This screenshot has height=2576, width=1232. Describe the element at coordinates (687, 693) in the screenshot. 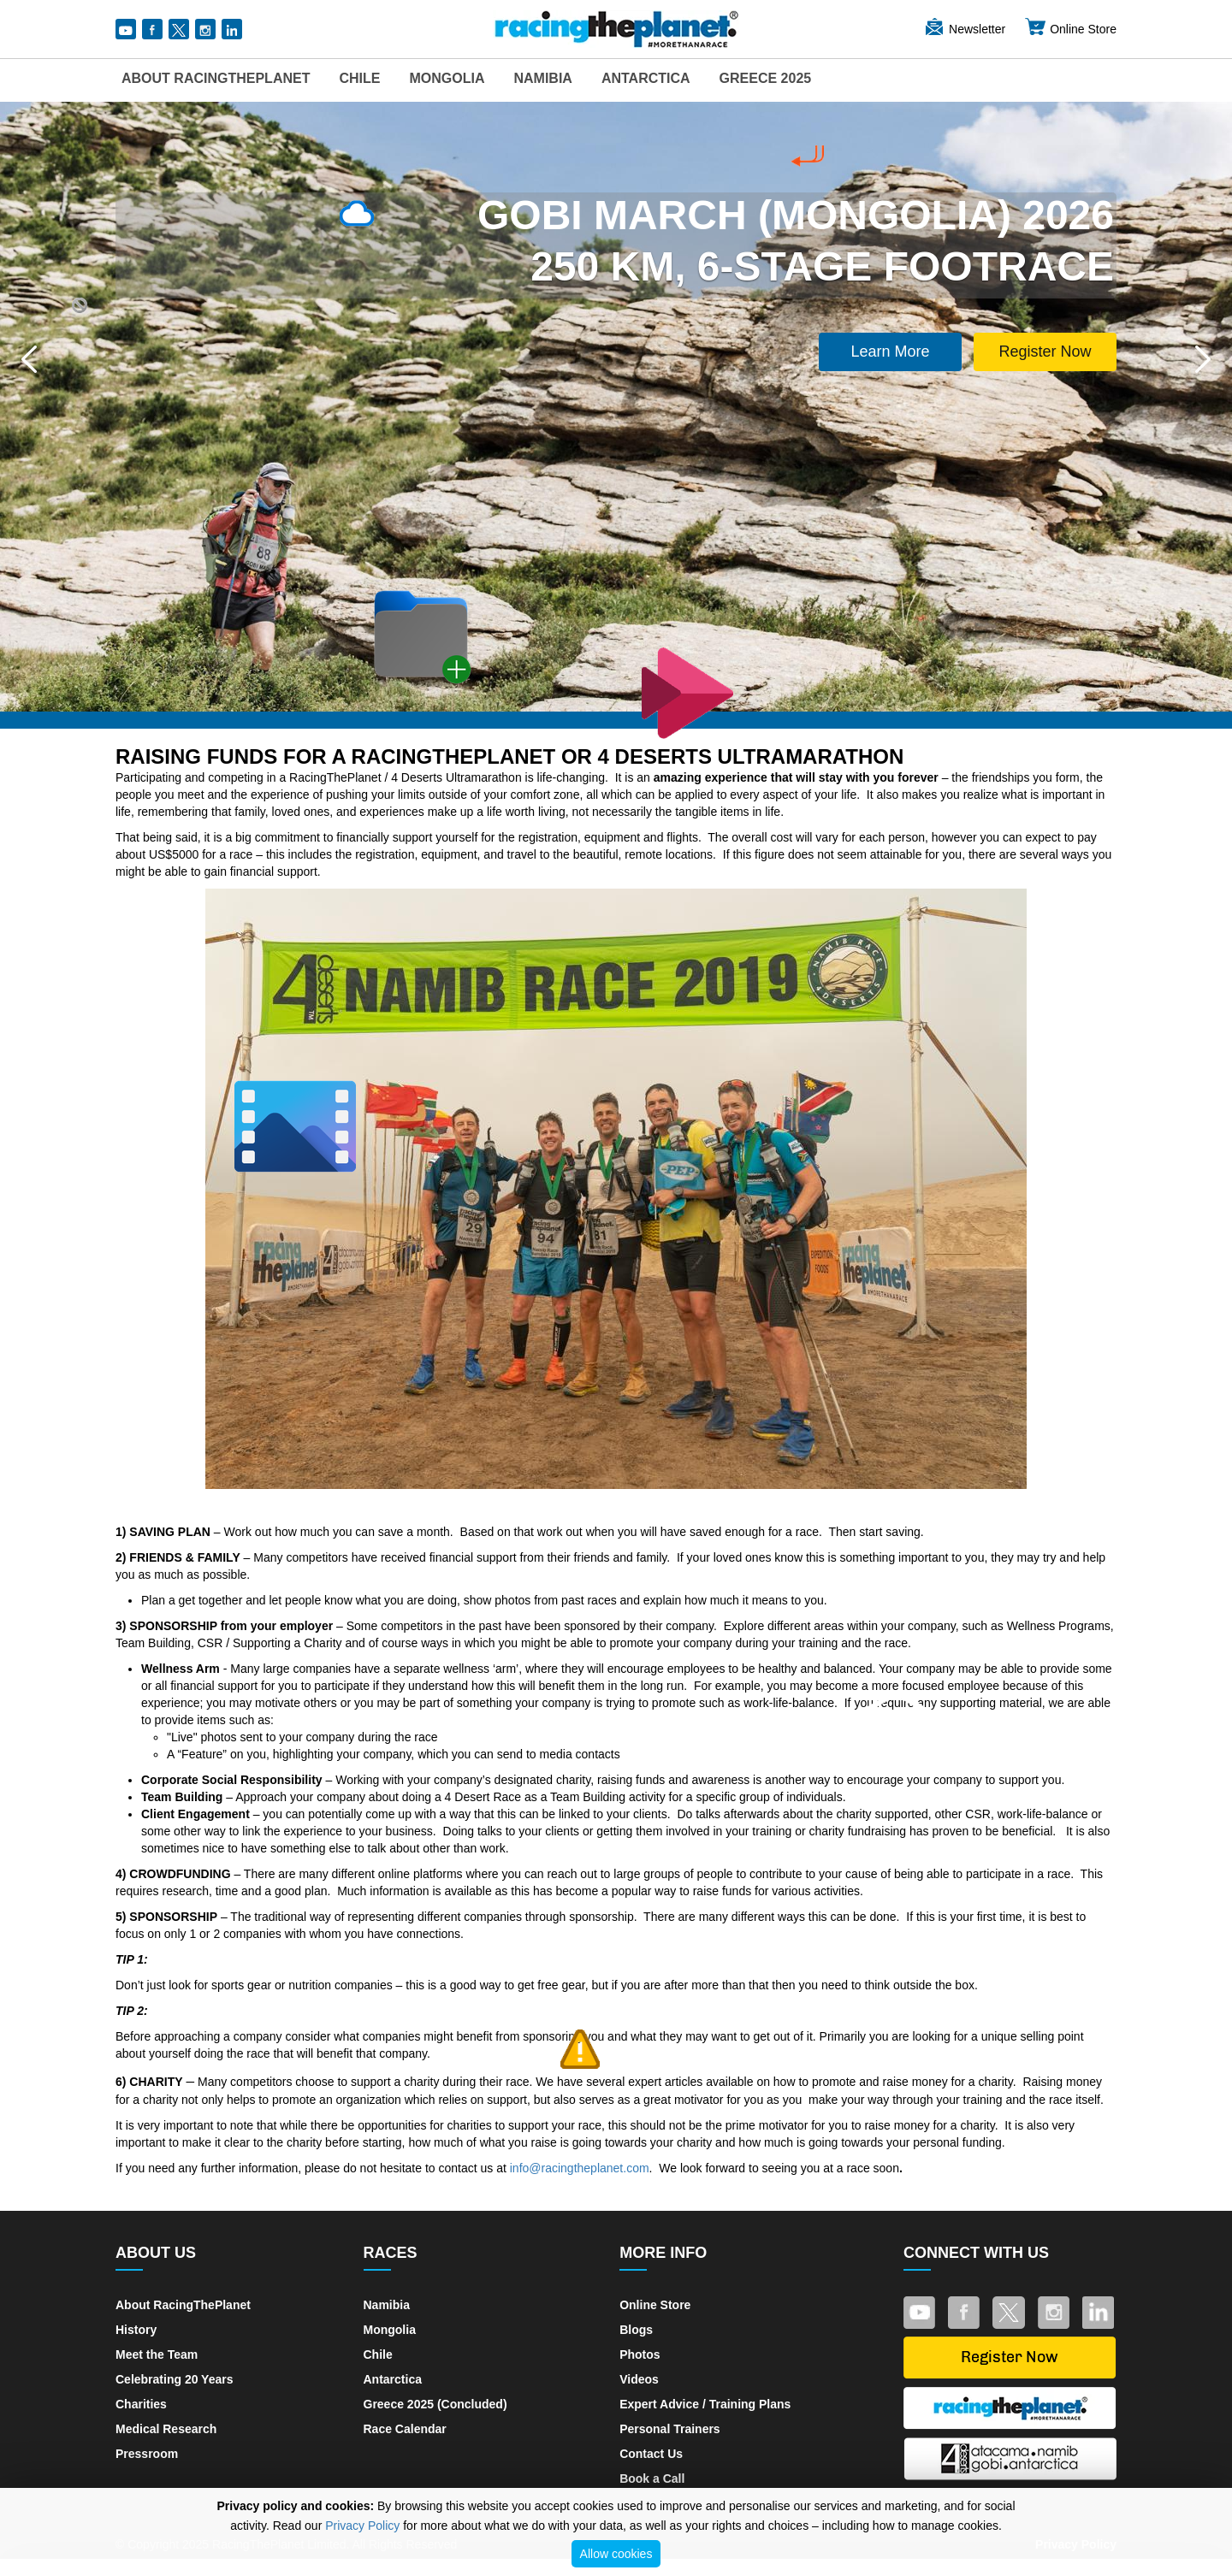

I see `open the stream app` at that location.